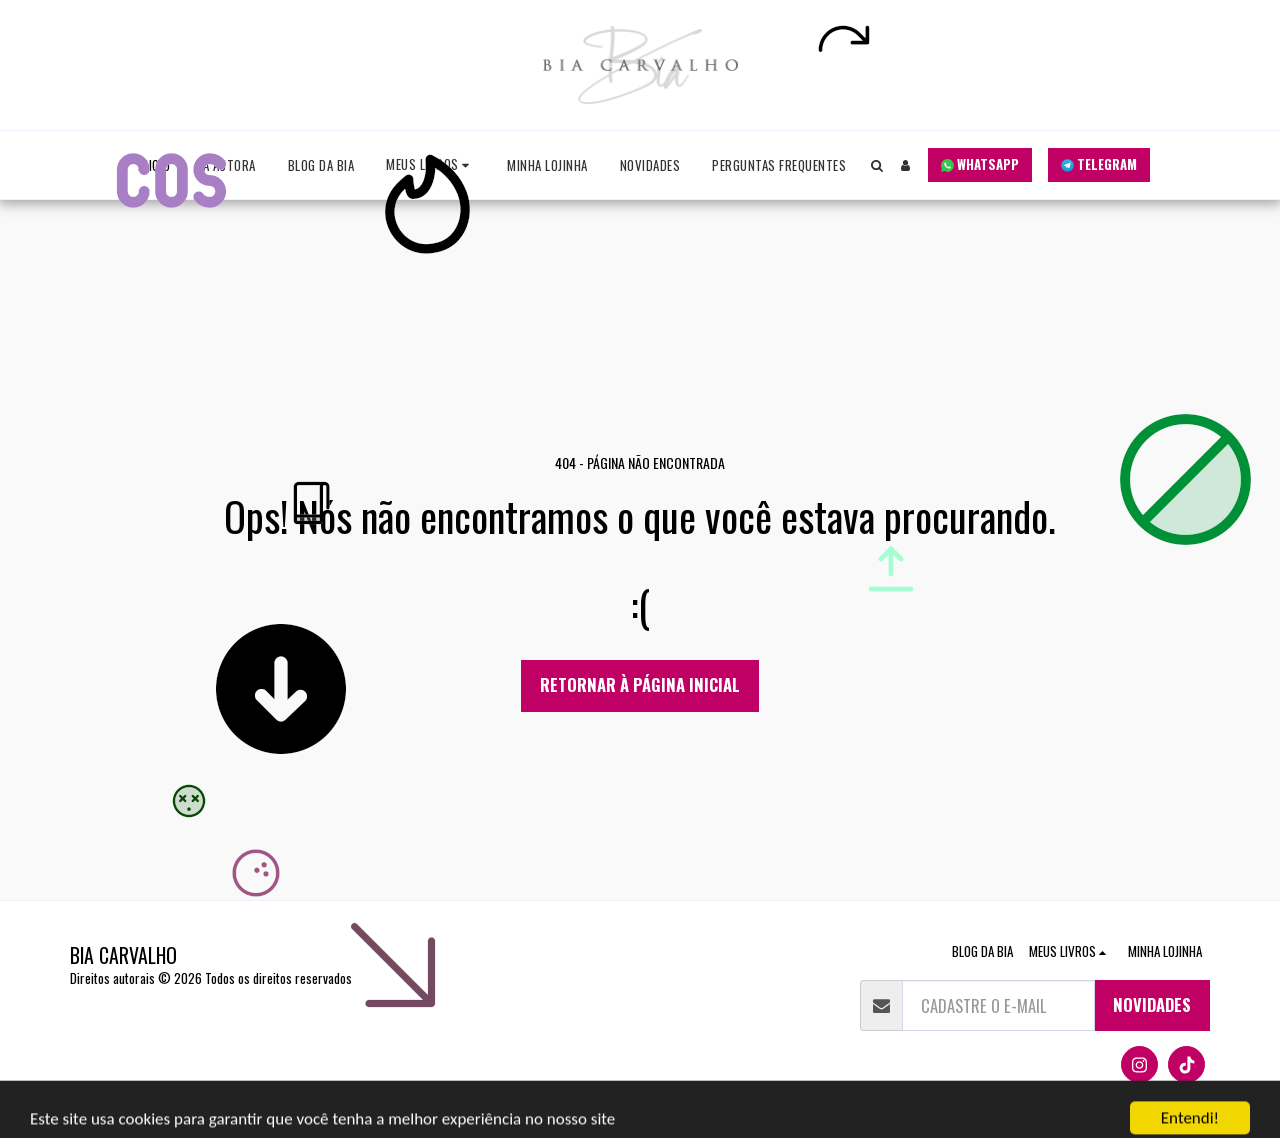 This screenshot has width=1280, height=1138. What do you see at coordinates (843, 37) in the screenshot?
I see `redo last action` at bounding box center [843, 37].